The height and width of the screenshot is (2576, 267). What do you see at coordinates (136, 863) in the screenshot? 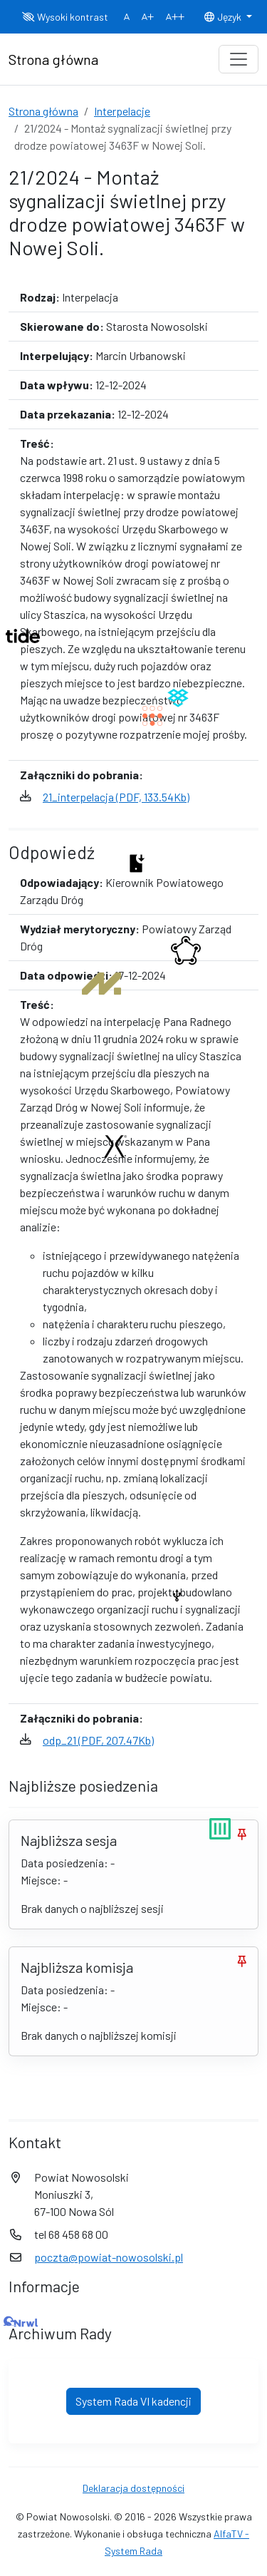
I see `download app to mobile device` at bounding box center [136, 863].